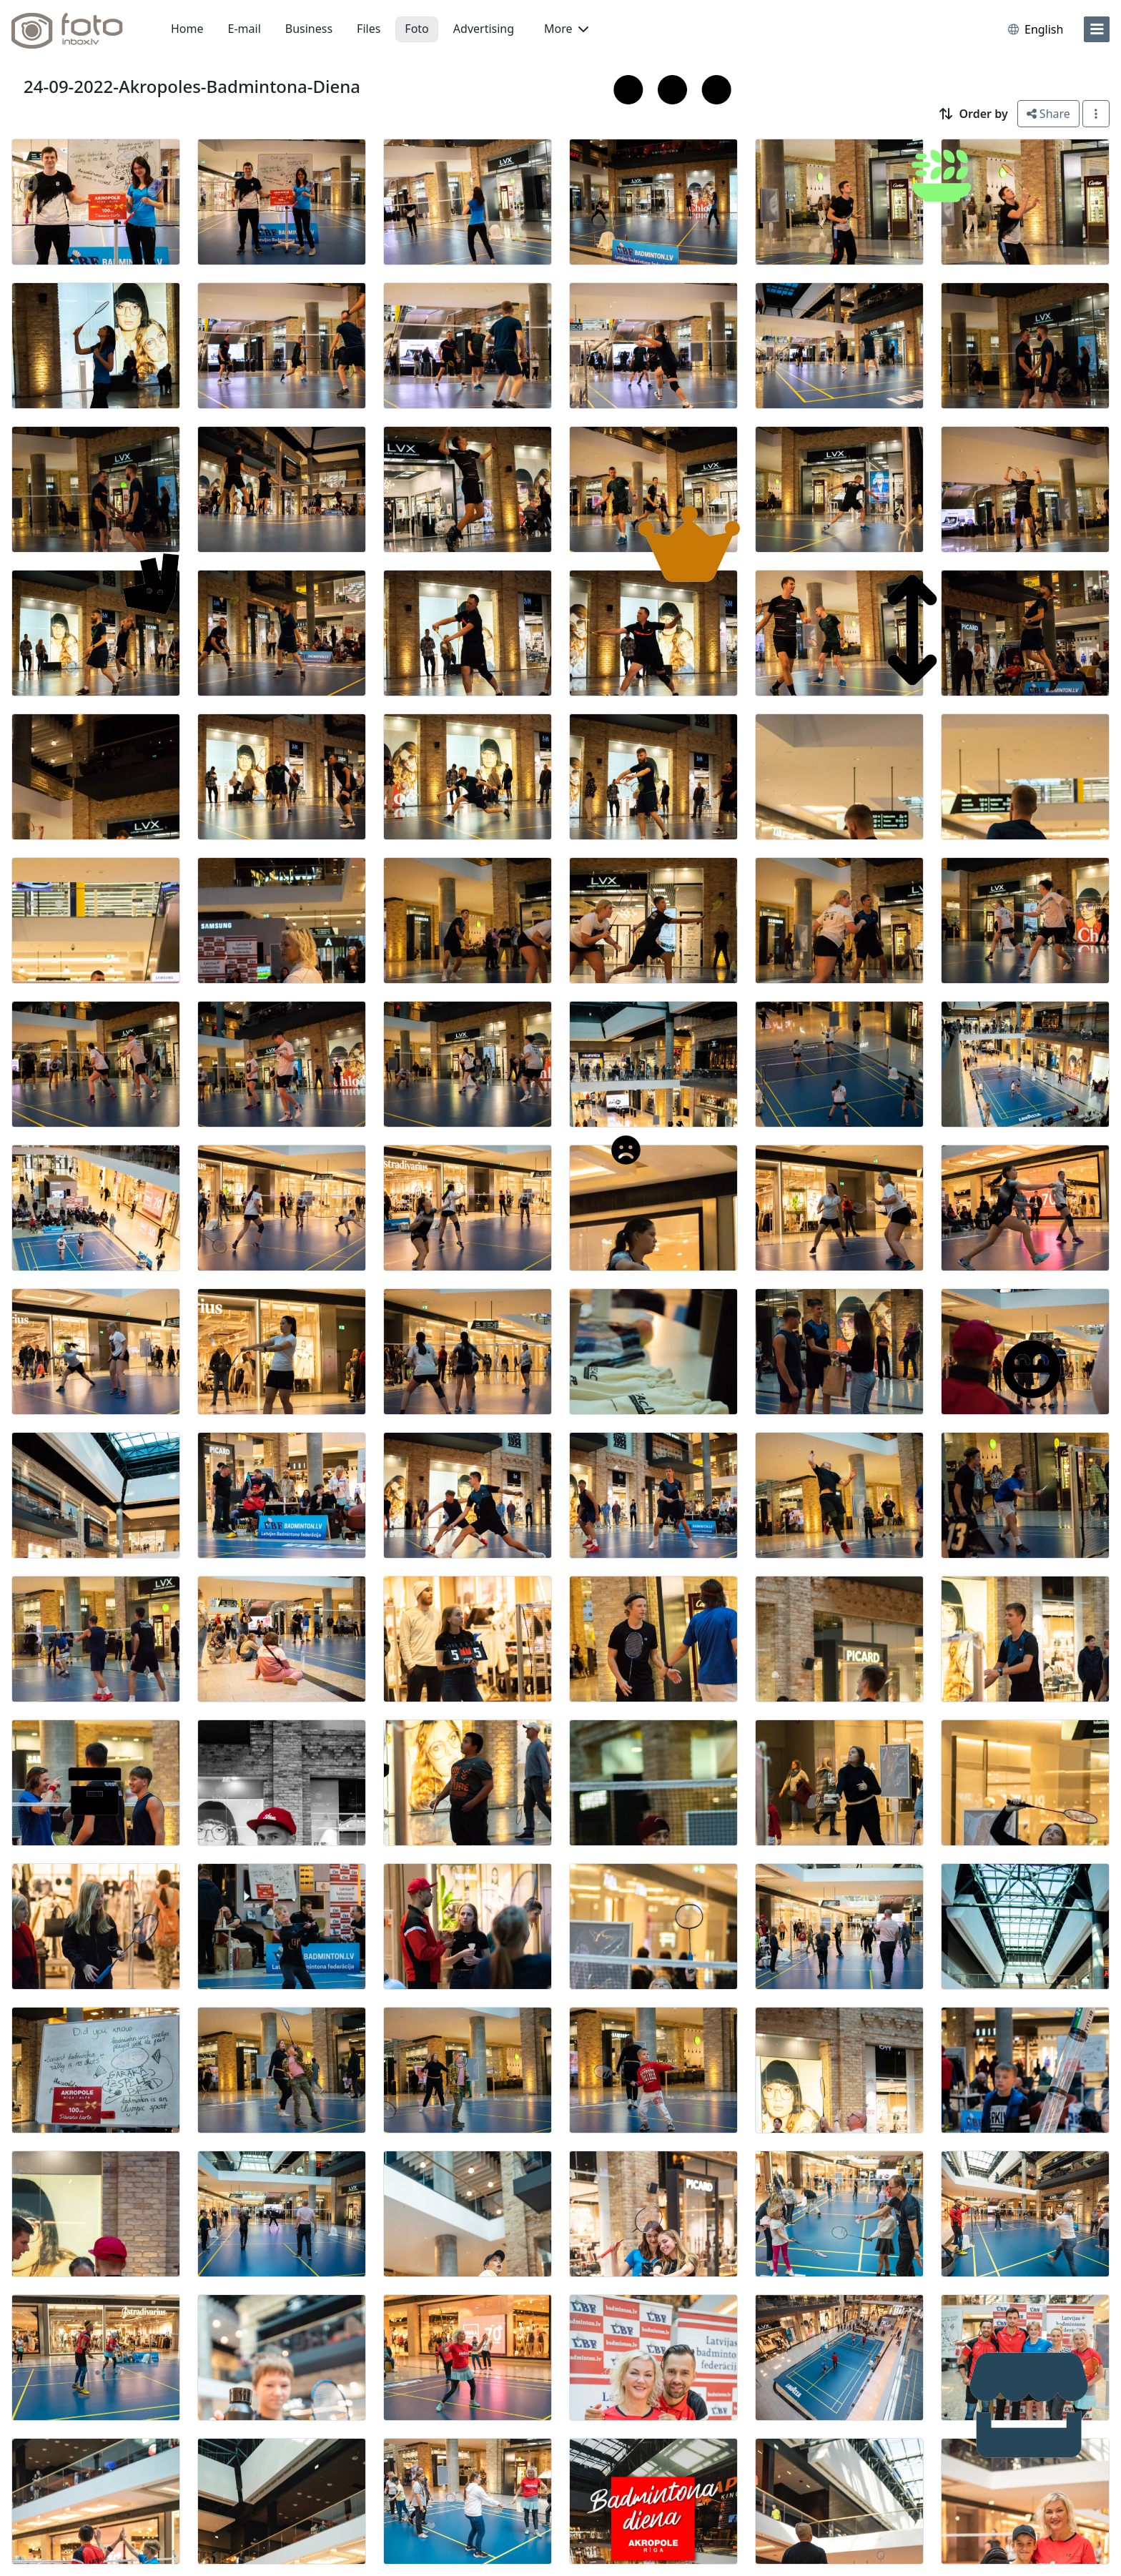 Image resolution: width=1121 pixels, height=2576 pixels. What do you see at coordinates (689, 546) in the screenshot?
I see `web awesome brand logo` at bounding box center [689, 546].